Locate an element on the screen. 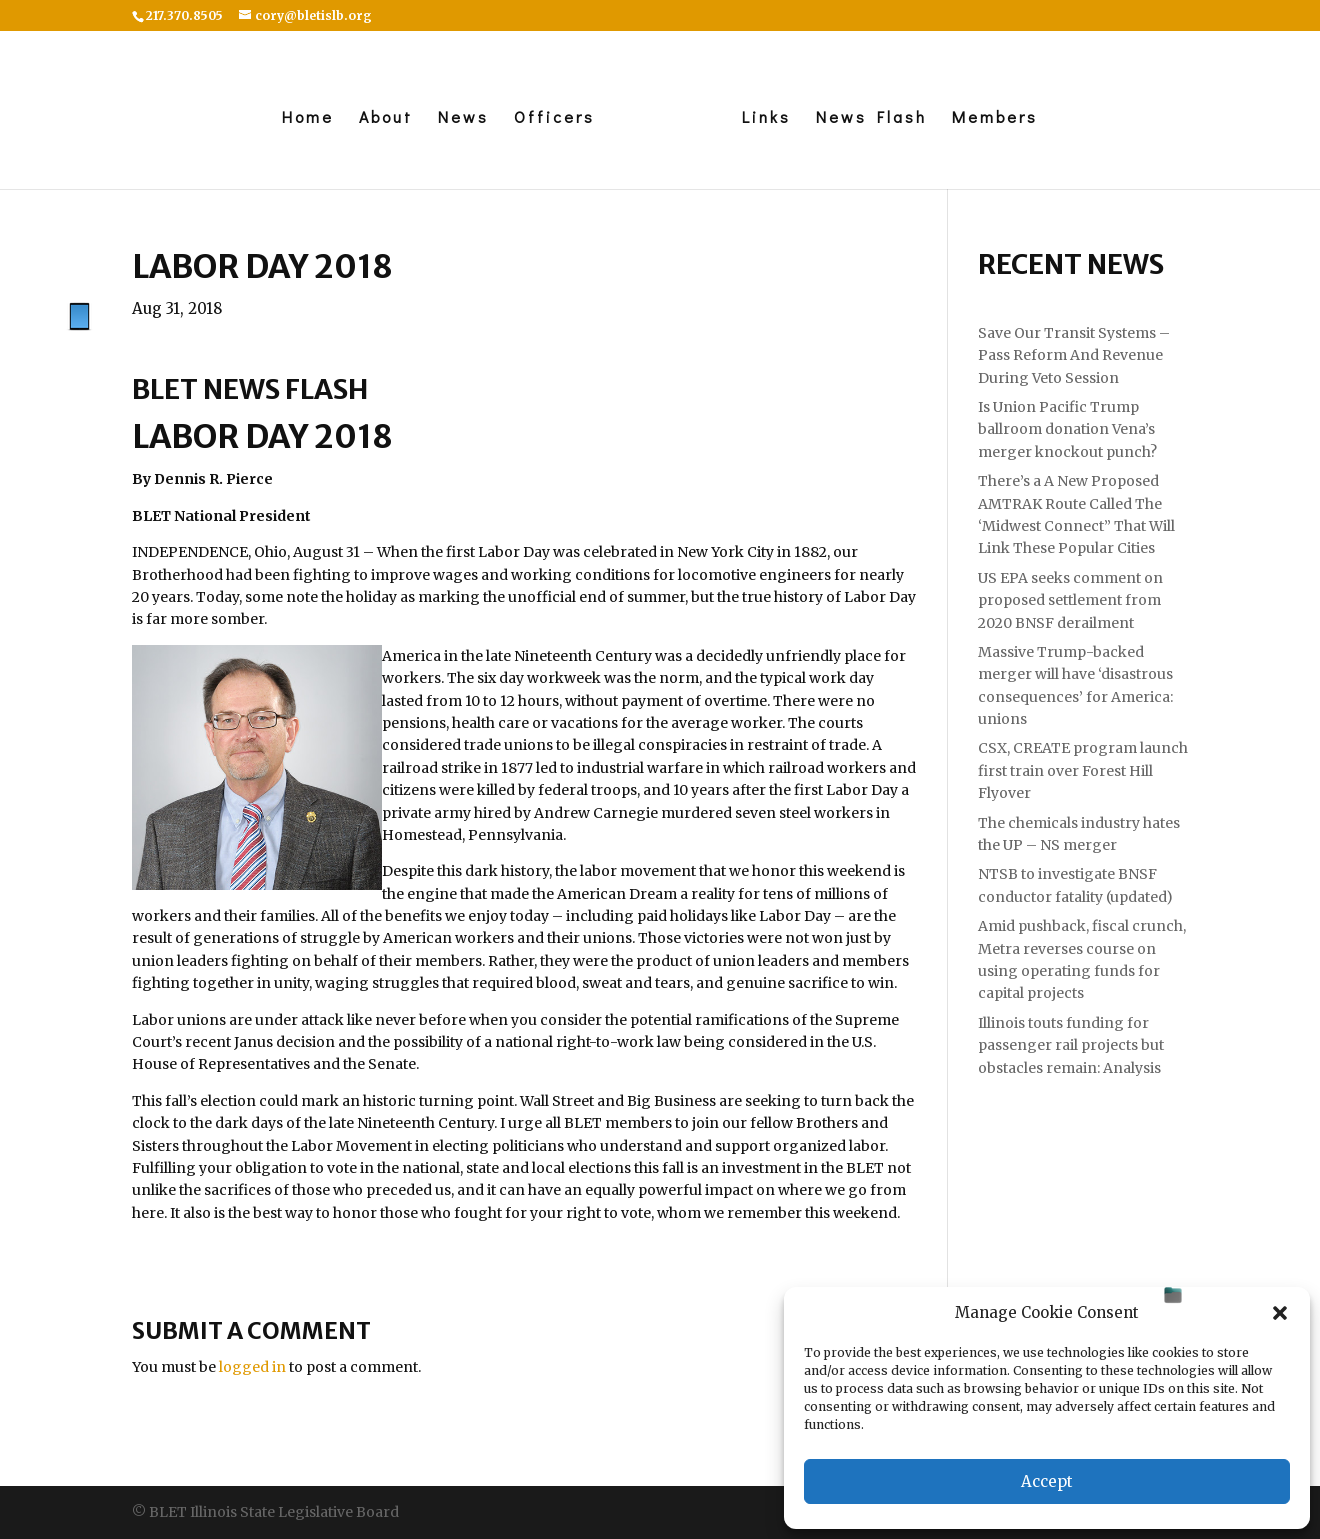  iPad Pro with cellular connectivity in device list is located at coordinates (79, 316).